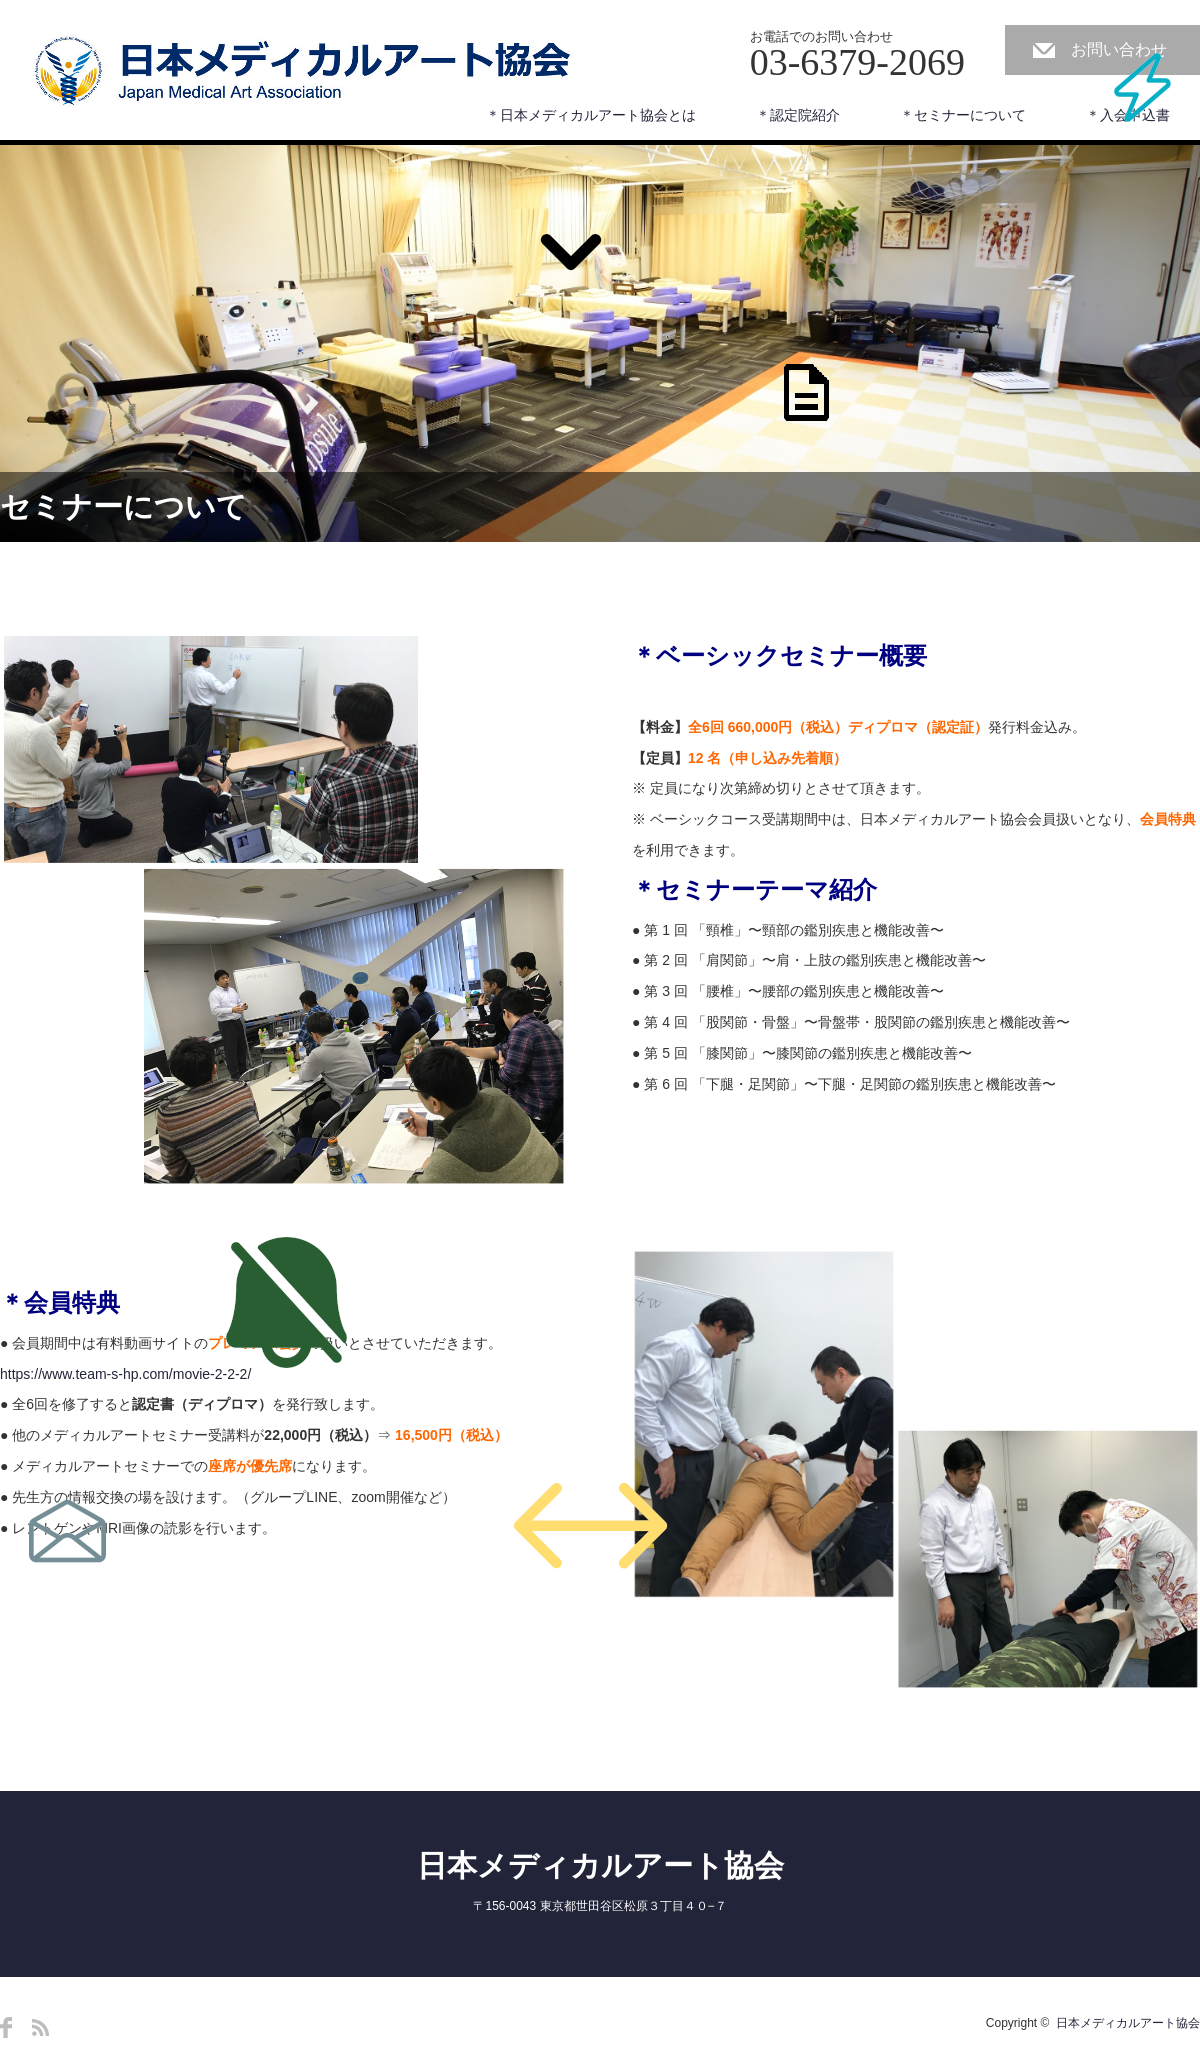 The height and width of the screenshot is (2067, 1200). What do you see at coordinates (806, 392) in the screenshot?
I see `view document details` at bounding box center [806, 392].